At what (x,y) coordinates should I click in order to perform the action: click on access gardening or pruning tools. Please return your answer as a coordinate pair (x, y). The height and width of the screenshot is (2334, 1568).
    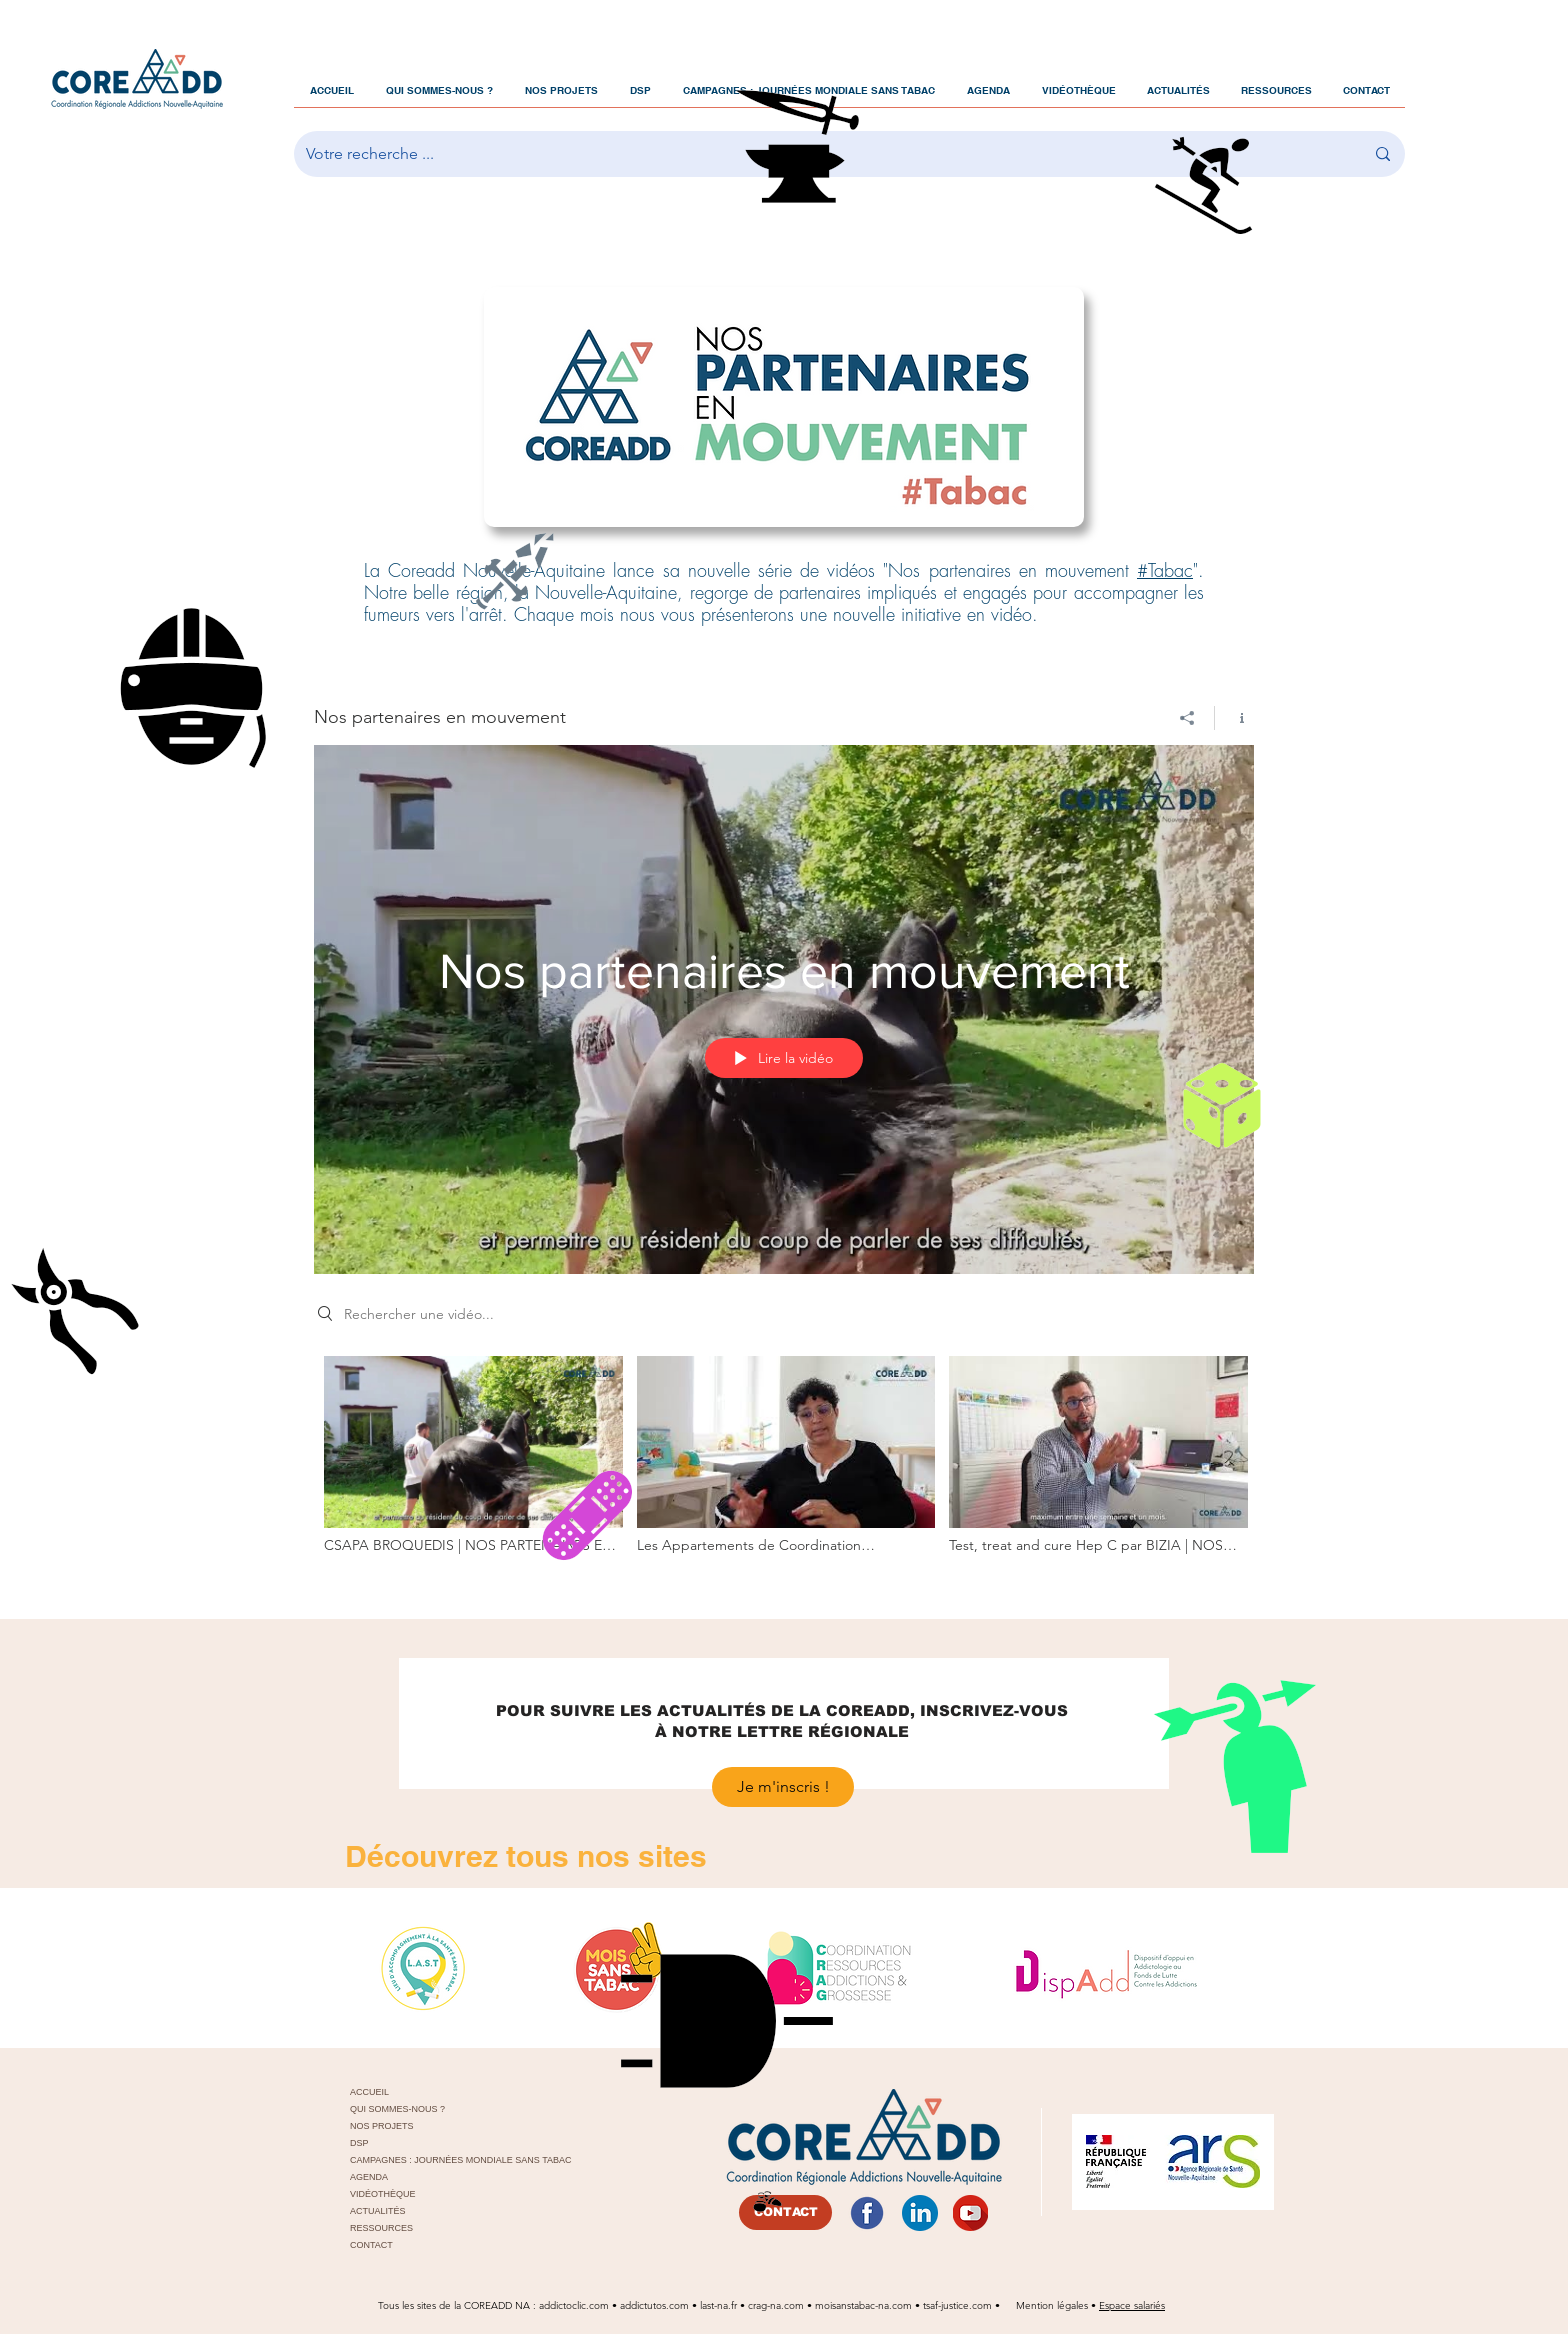
    Looking at the image, I should click on (75, 1311).